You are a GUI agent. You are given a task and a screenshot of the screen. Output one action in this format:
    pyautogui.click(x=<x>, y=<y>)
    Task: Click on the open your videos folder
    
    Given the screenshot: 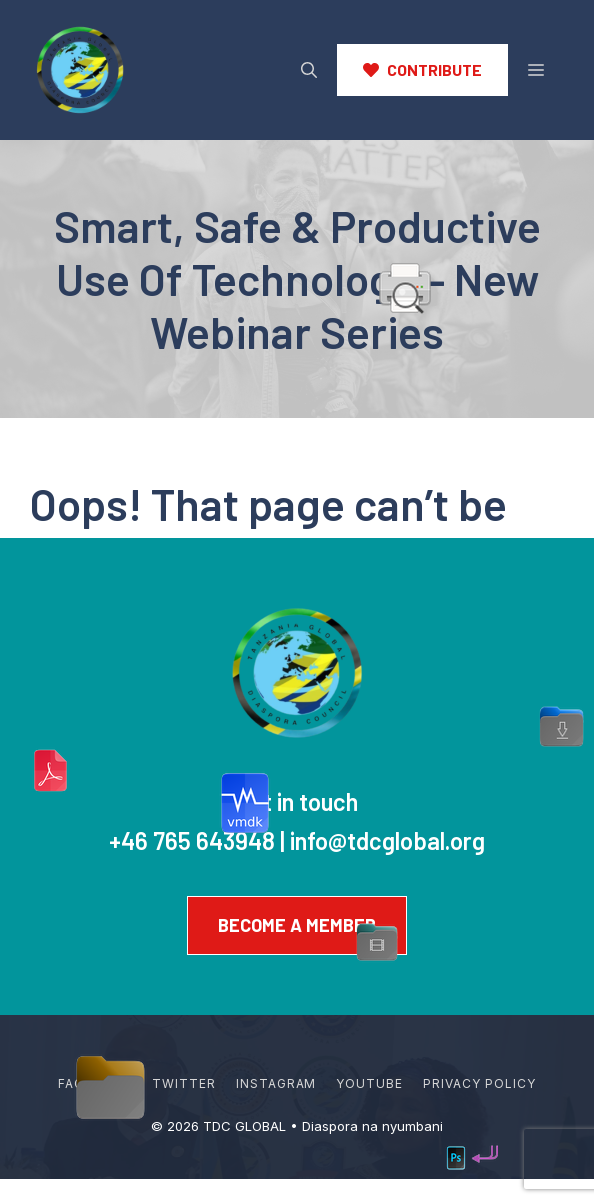 What is the action you would take?
    pyautogui.click(x=377, y=942)
    